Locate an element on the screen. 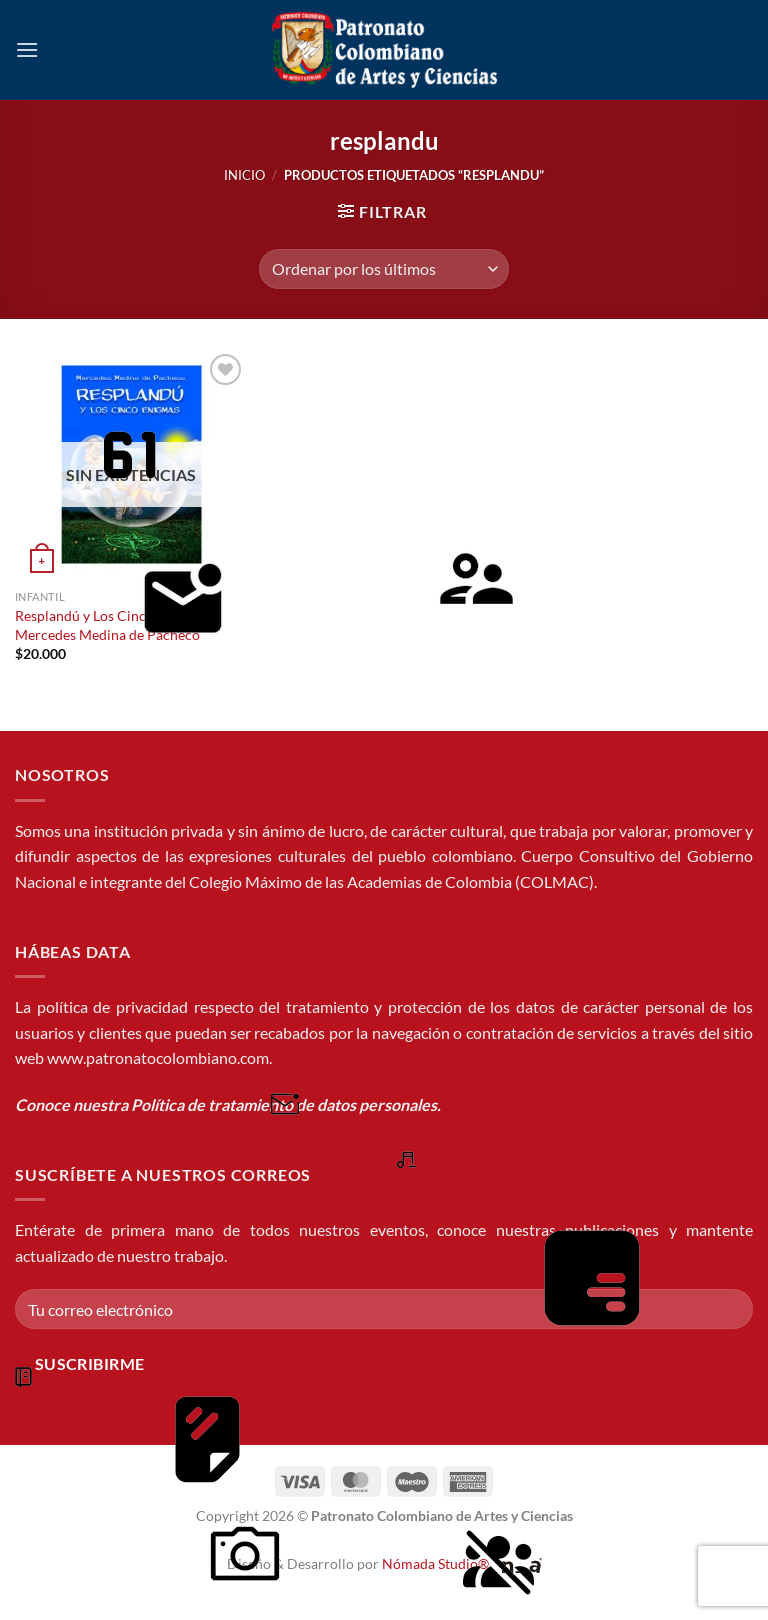 This screenshot has width=768, height=1620. displays the number 61 as a badge or counter is located at coordinates (132, 455).